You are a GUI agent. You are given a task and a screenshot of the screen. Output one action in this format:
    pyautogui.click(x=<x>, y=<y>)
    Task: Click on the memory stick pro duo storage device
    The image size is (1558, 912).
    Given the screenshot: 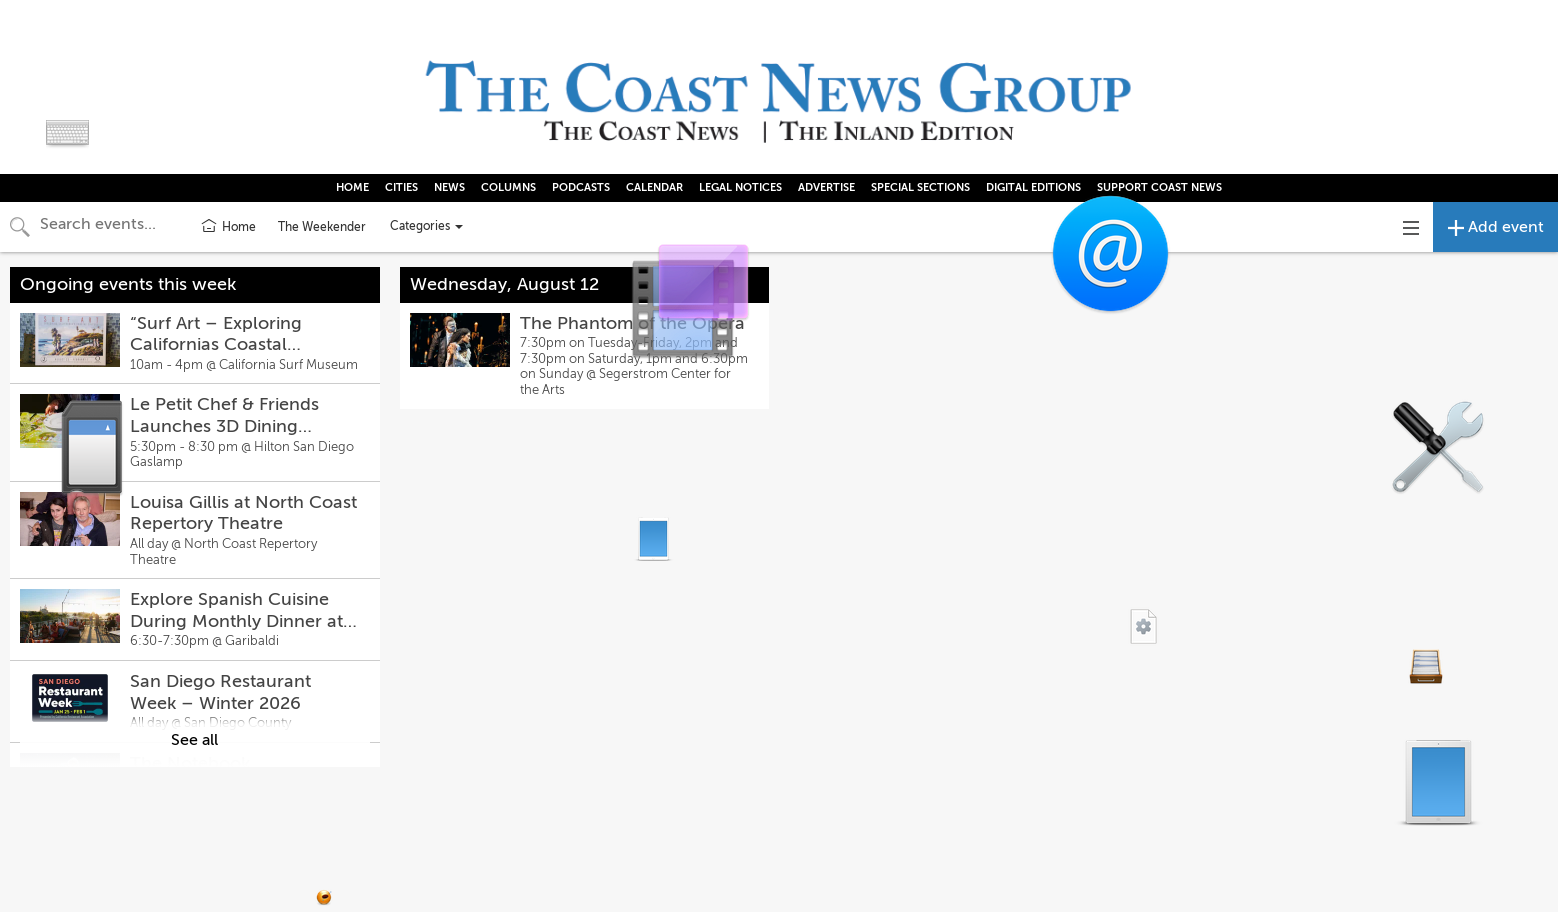 What is the action you would take?
    pyautogui.click(x=91, y=448)
    